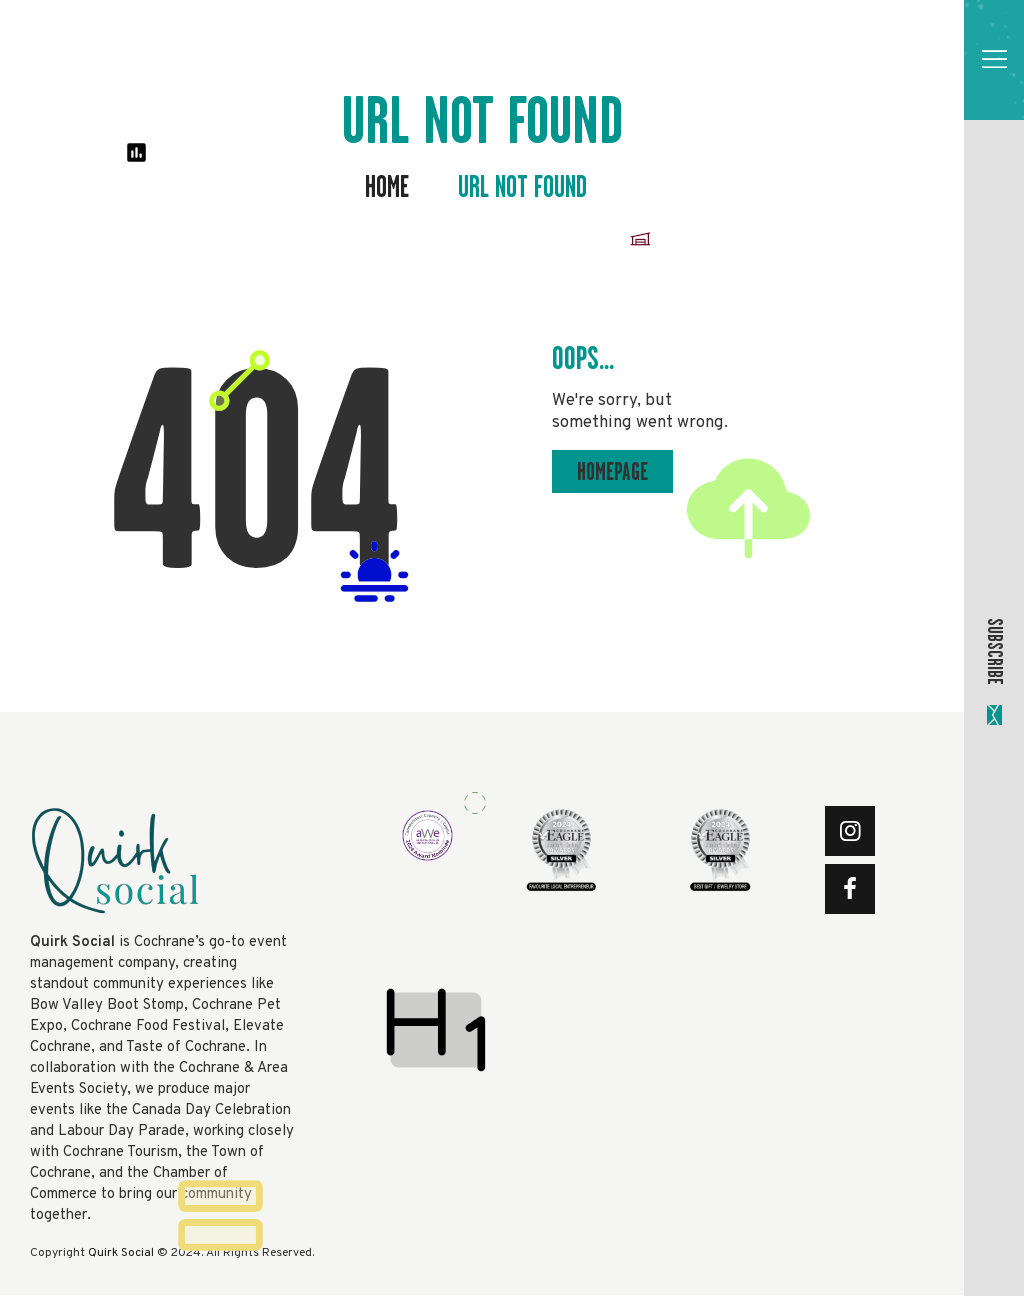 Image resolution: width=1024 pixels, height=1296 pixels. Describe the element at coordinates (136, 152) in the screenshot. I see `view poll results` at that location.